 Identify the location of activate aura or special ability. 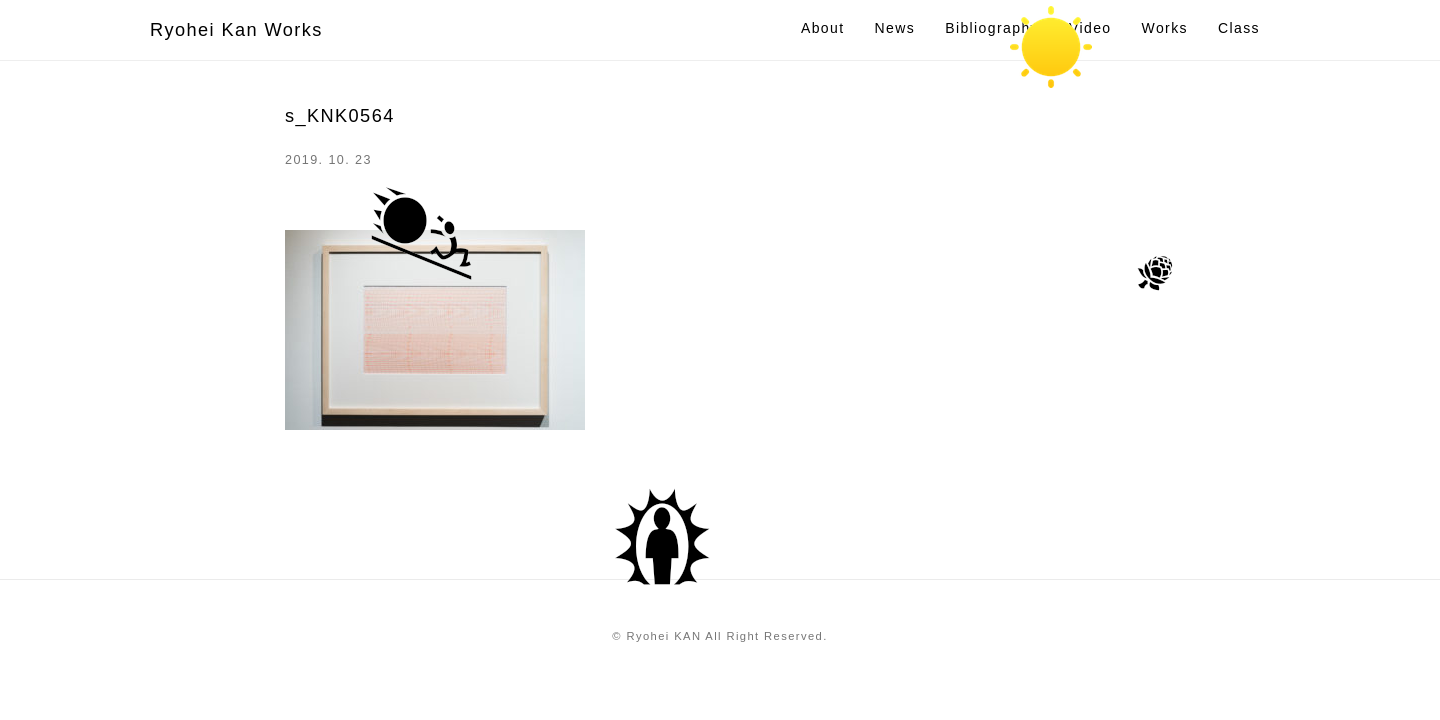
(662, 537).